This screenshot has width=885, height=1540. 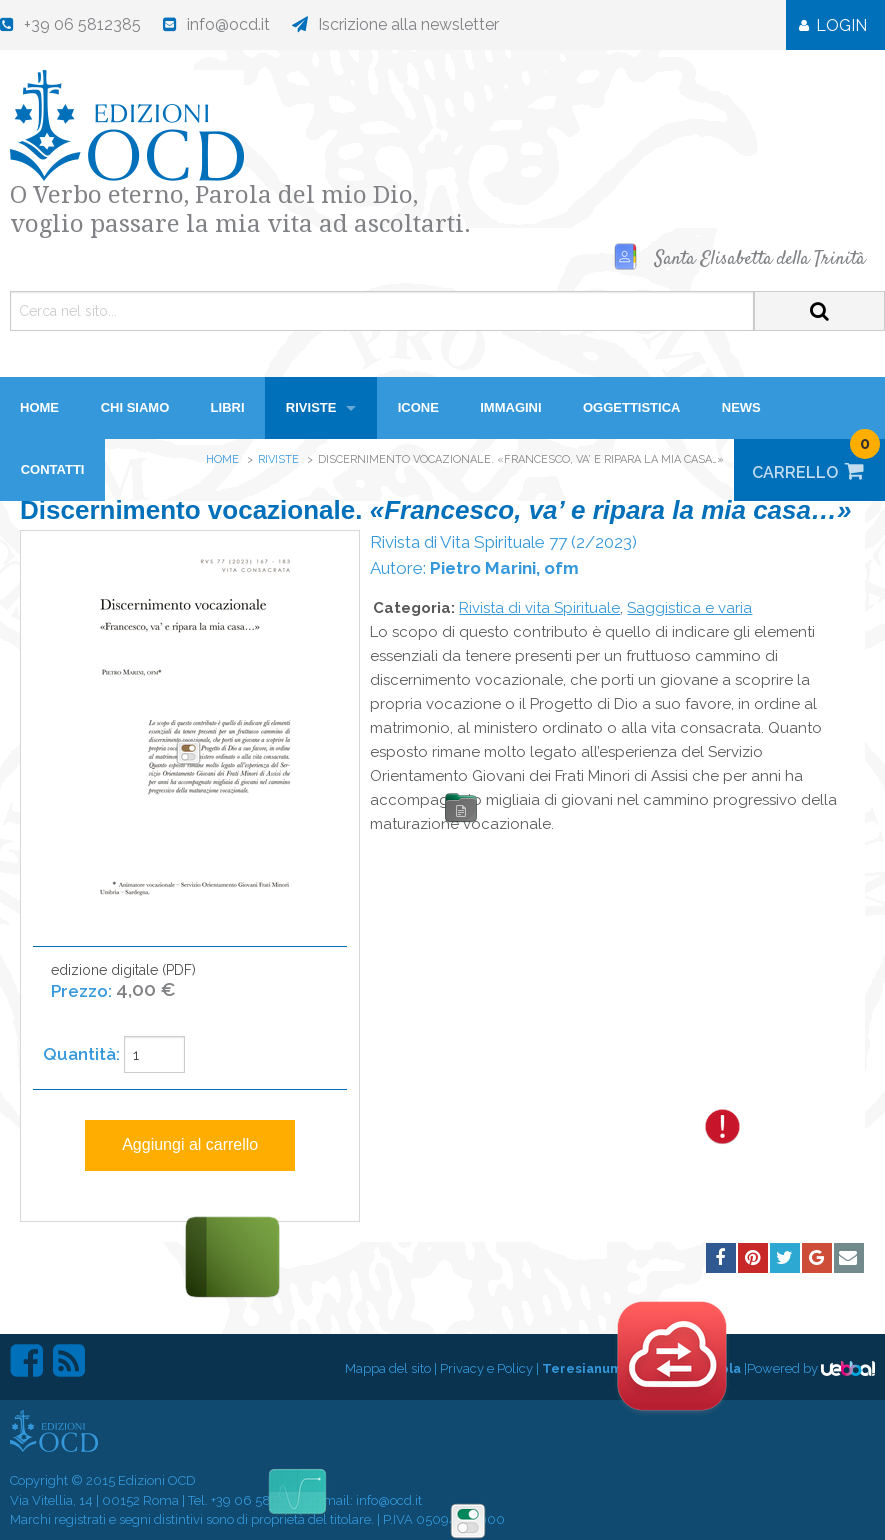 What do you see at coordinates (672, 1356) in the screenshot?
I see `open opensnitch firewall application` at bounding box center [672, 1356].